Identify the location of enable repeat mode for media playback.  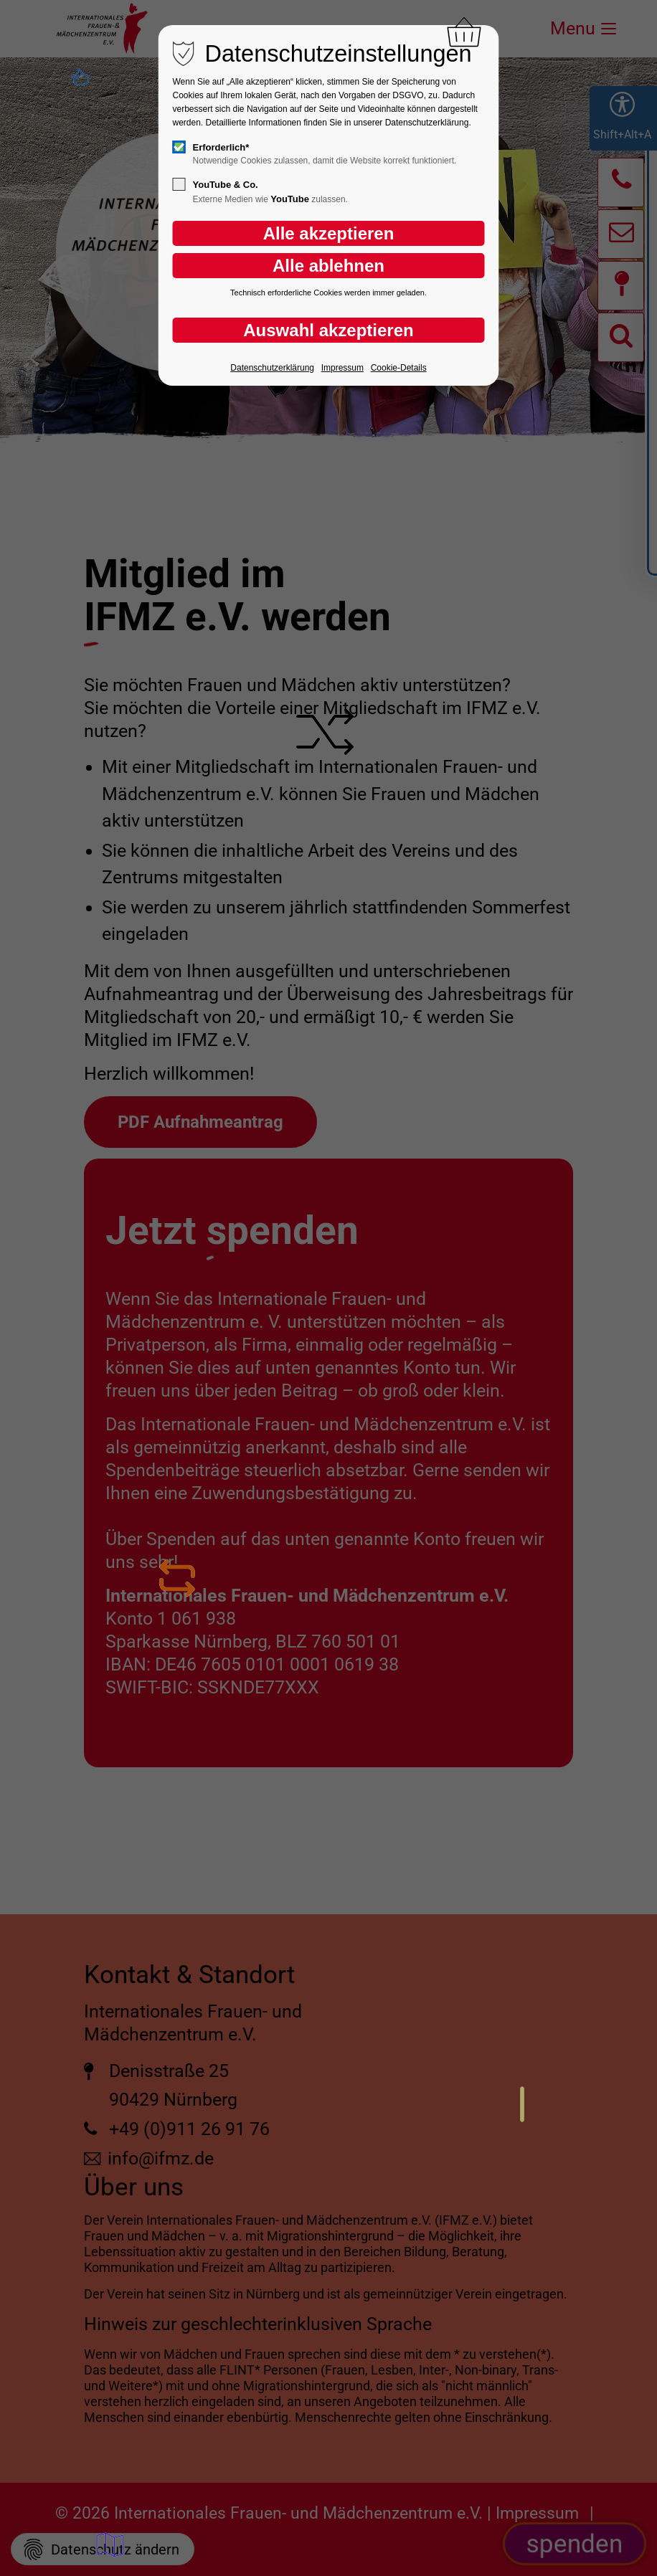
(177, 1578).